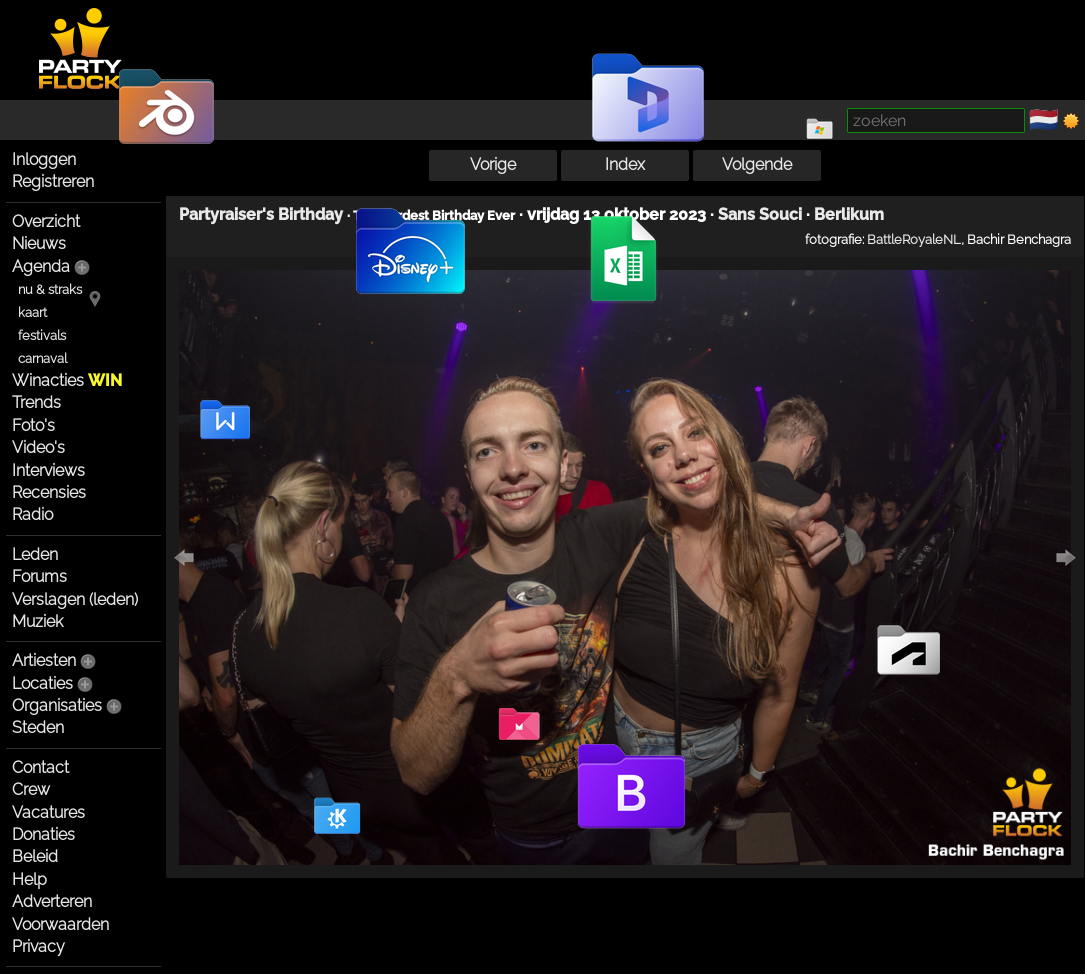 This screenshot has height=974, width=1085. Describe the element at coordinates (225, 421) in the screenshot. I see `open folder containing wps writer documents` at that location.